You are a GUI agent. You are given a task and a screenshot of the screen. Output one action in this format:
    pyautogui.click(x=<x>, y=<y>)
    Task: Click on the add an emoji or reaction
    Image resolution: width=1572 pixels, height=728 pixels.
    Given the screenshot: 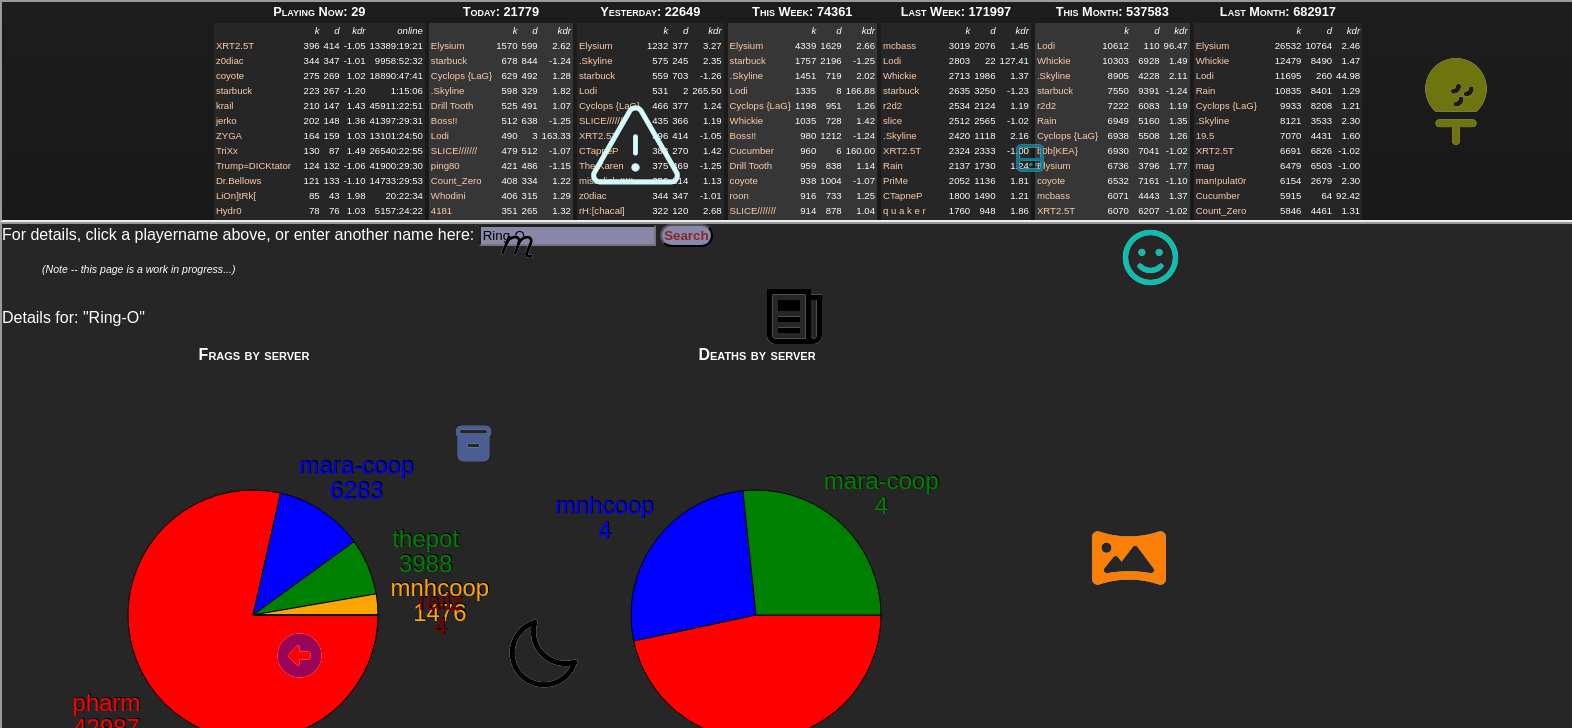 What is the action you would take?
    pyautogui.click(x=1150, y=257)
    